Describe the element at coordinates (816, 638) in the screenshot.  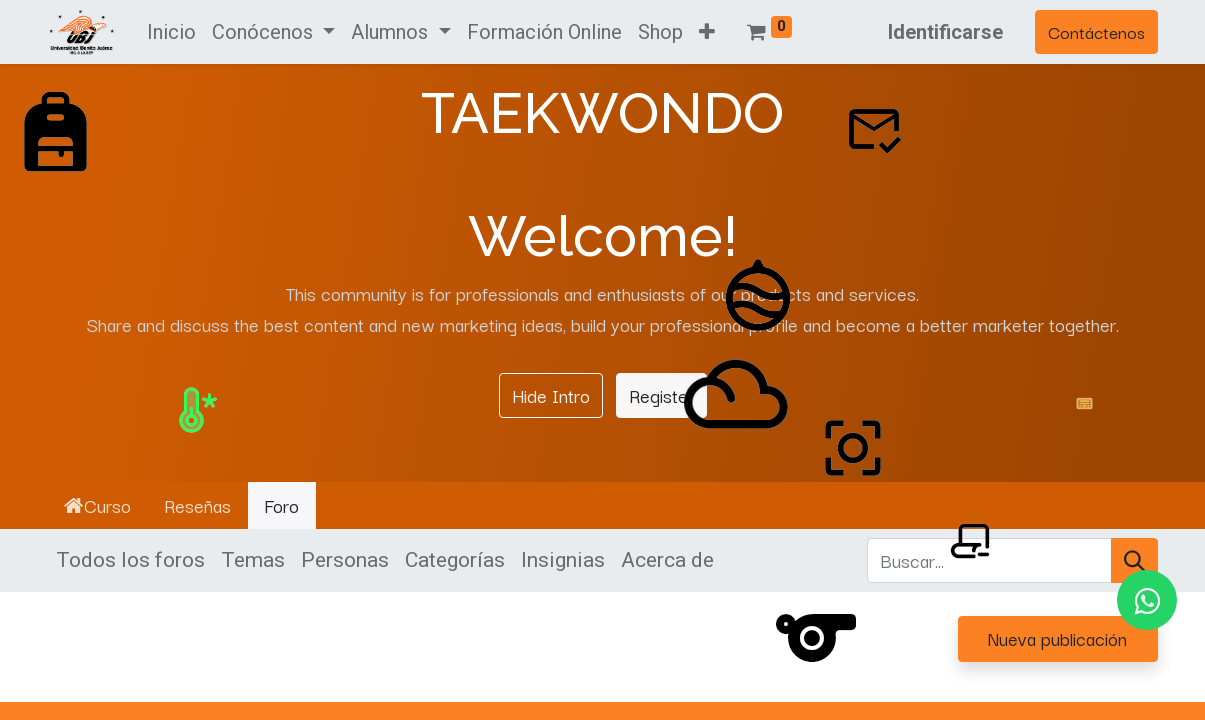
I see `access sports scores and updates` at that location.